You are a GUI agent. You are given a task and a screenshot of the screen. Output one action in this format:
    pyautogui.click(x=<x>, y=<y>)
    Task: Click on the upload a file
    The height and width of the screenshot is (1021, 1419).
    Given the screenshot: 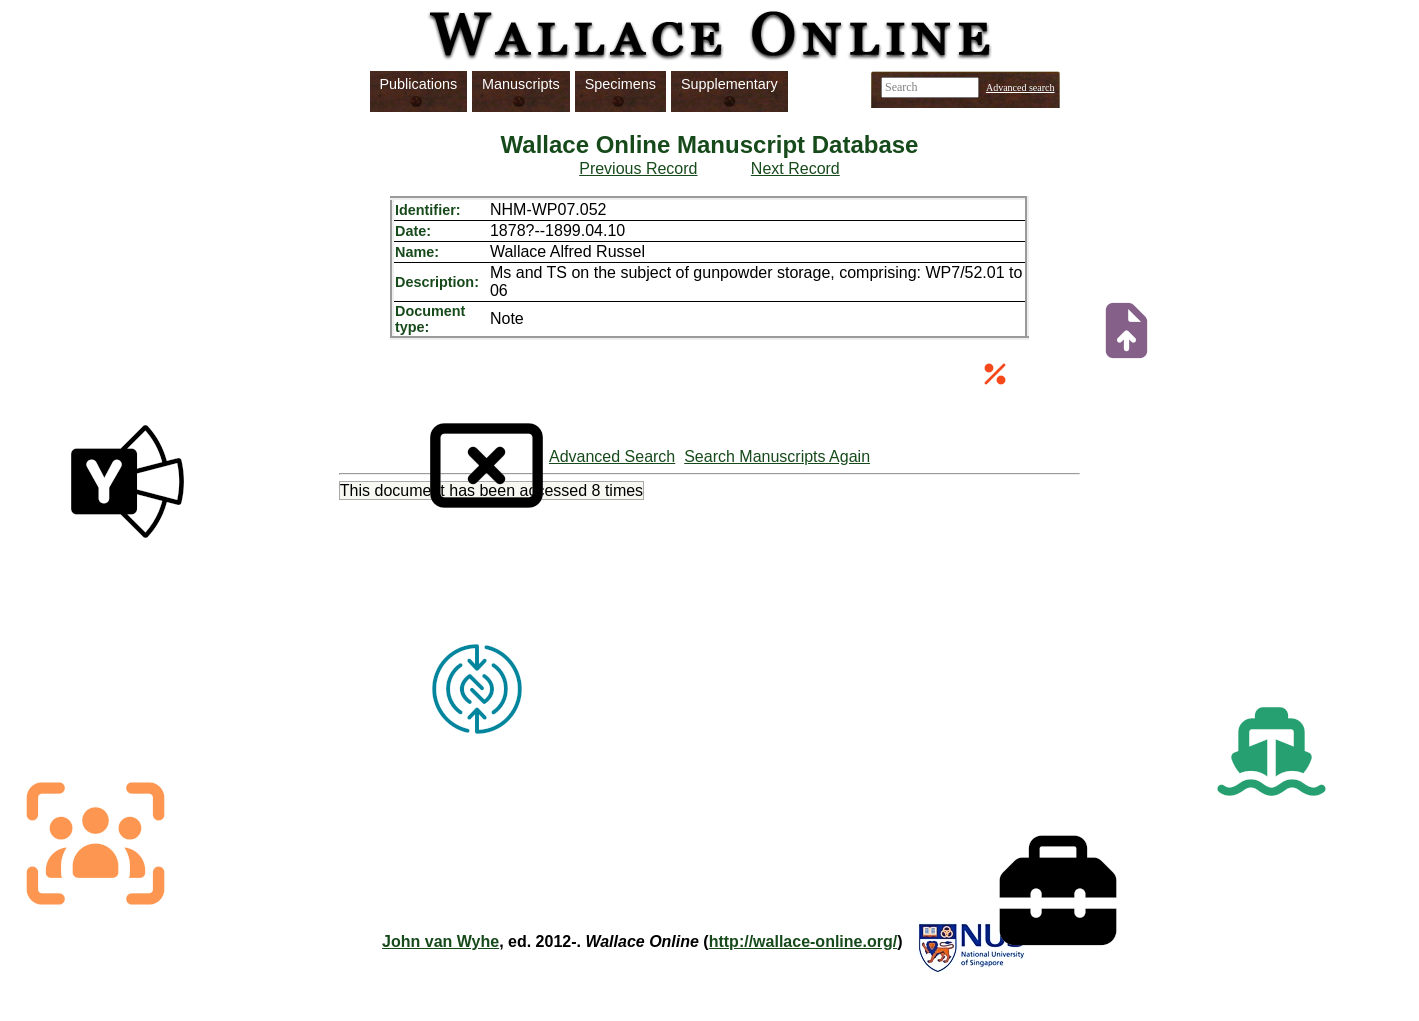 What is the action you would take?
    pyautogui.click(x=1126, y=330)
    